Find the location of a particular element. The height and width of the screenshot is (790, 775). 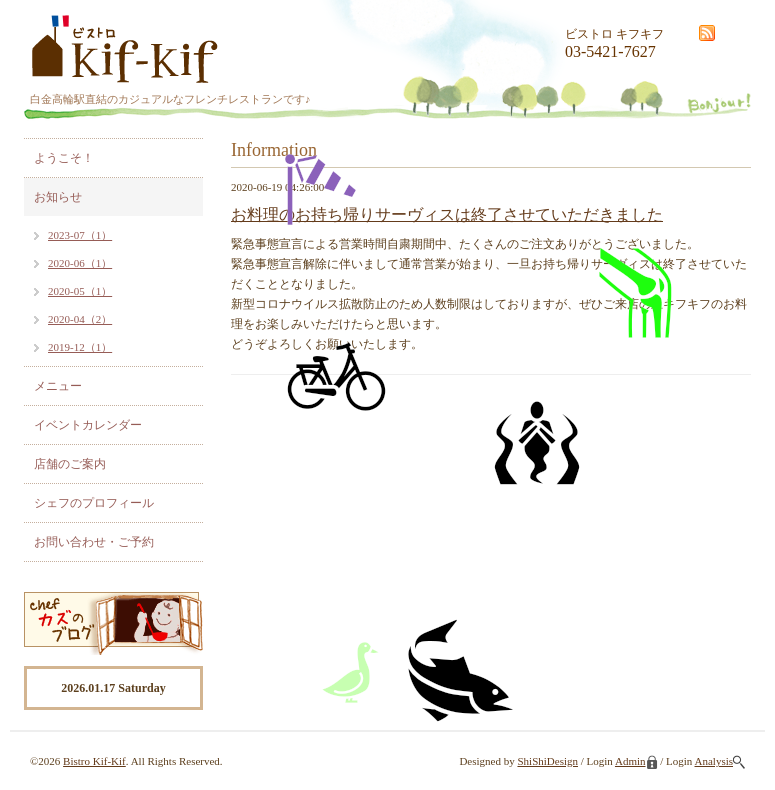

goose character or mascot icon is located at coordinates (350, 672).